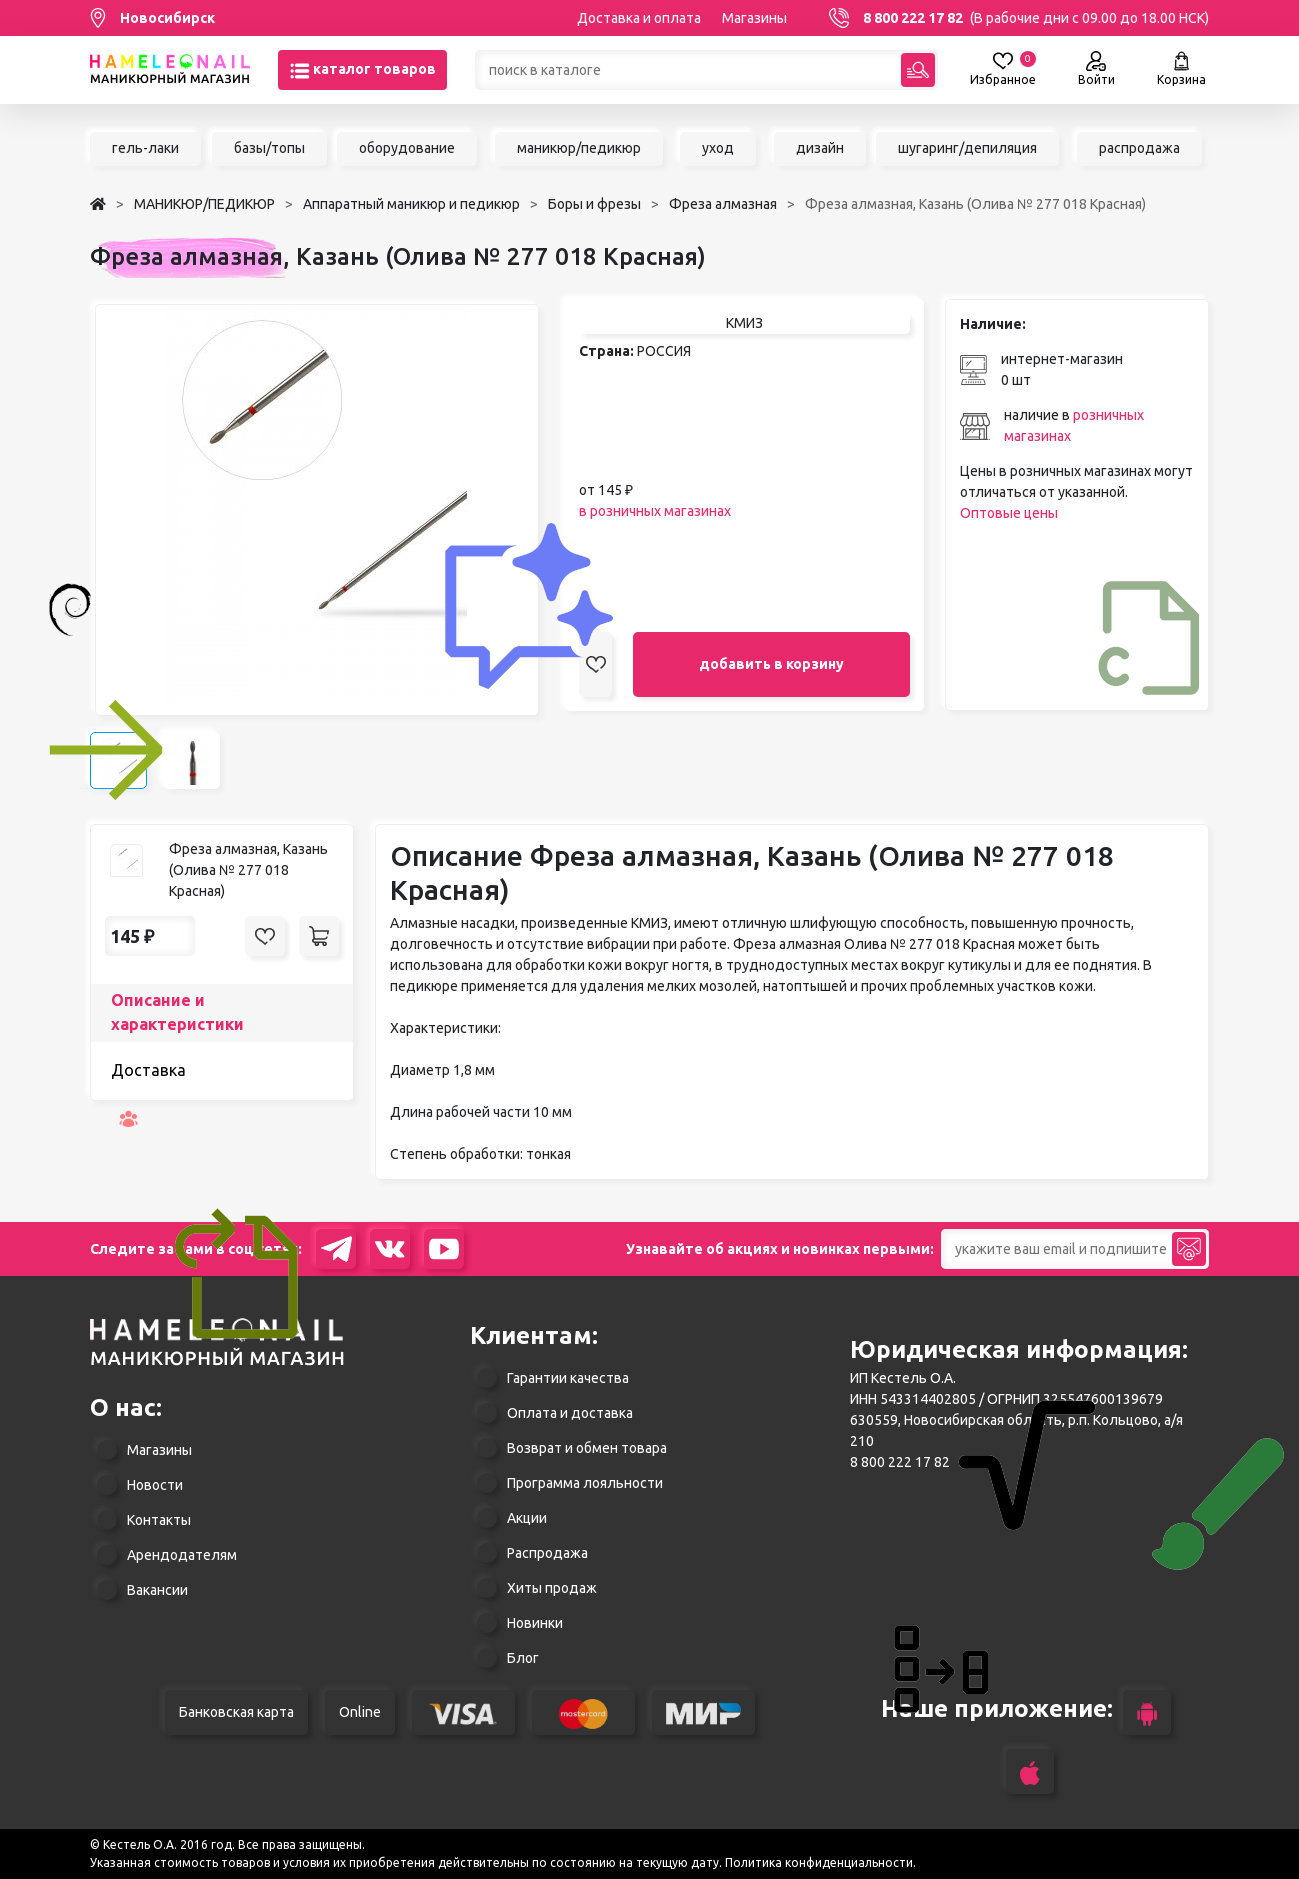  I want to click on view group members or team, so click(128, 1118).